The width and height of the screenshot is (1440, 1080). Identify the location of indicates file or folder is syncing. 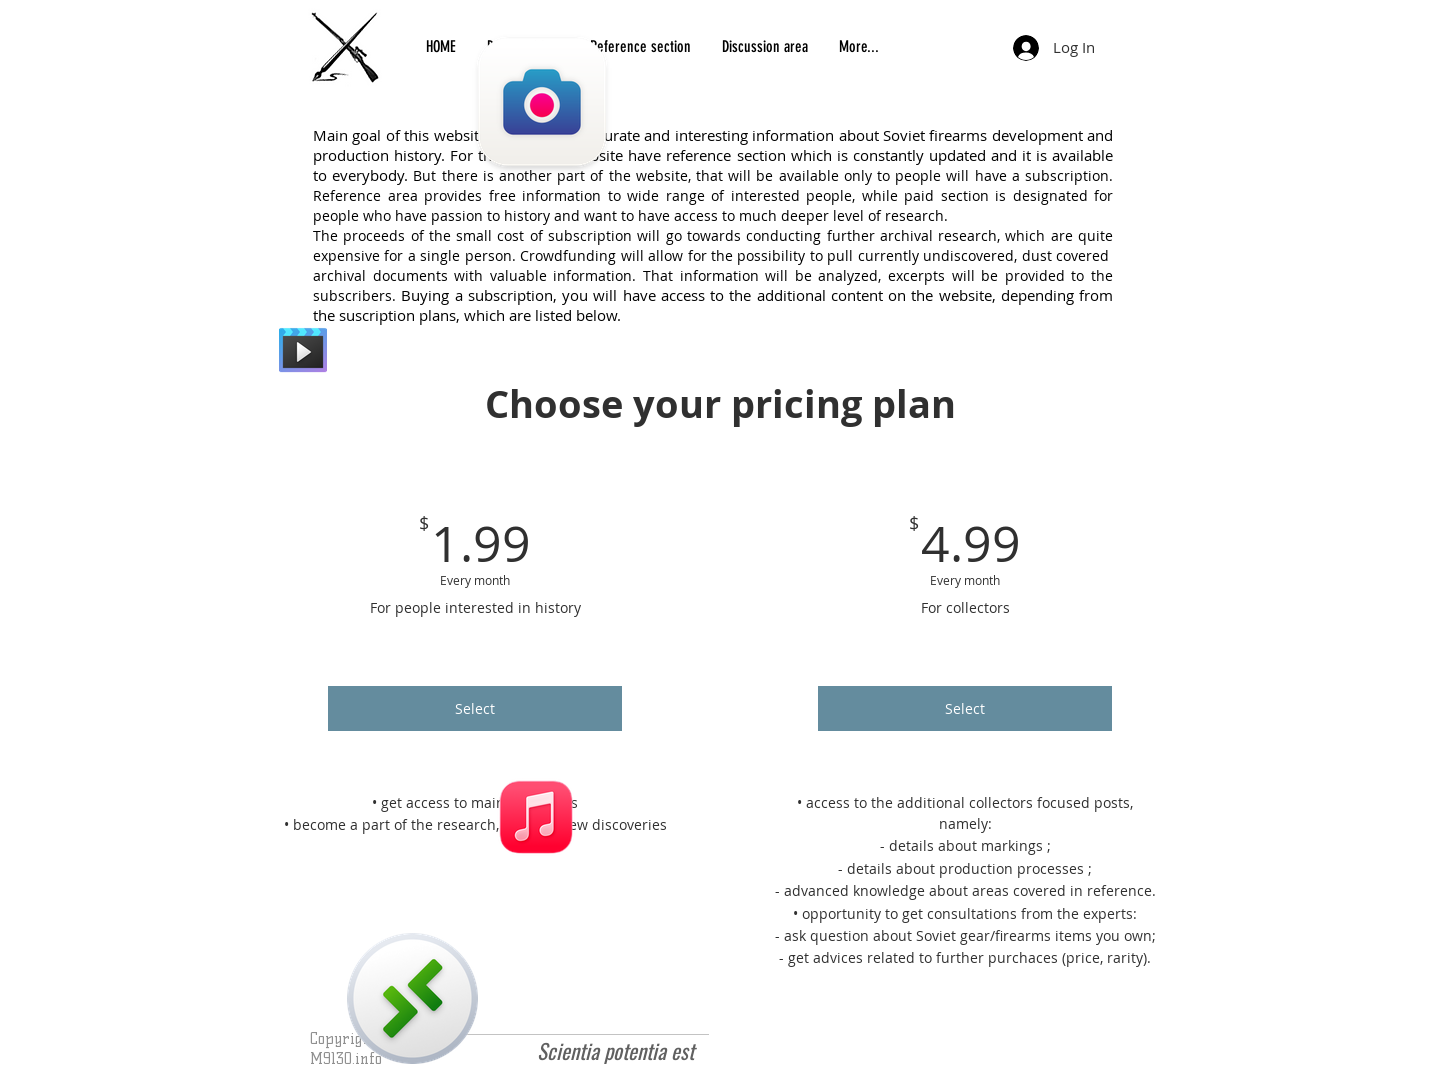
(412, 998).